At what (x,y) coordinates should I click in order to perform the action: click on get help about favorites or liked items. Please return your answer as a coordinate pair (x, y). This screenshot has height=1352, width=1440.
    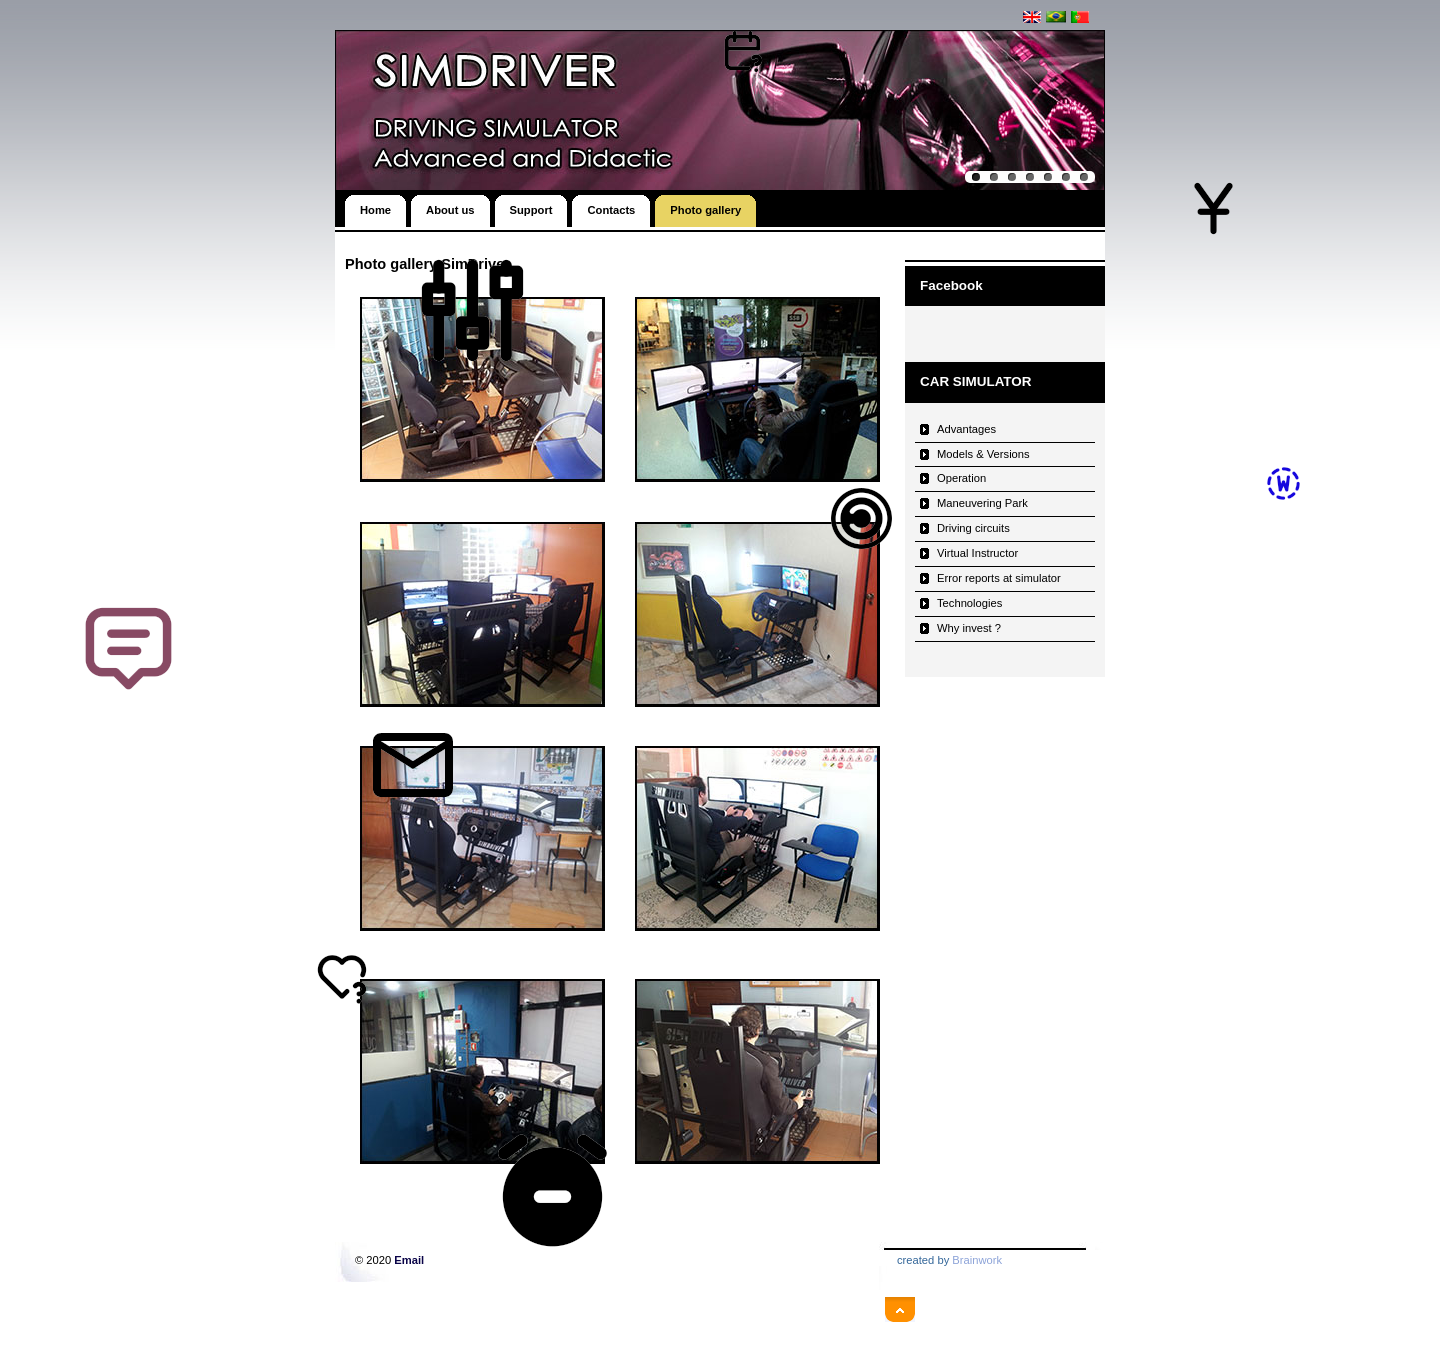
    Looking at the image, I should click on (342, 977).